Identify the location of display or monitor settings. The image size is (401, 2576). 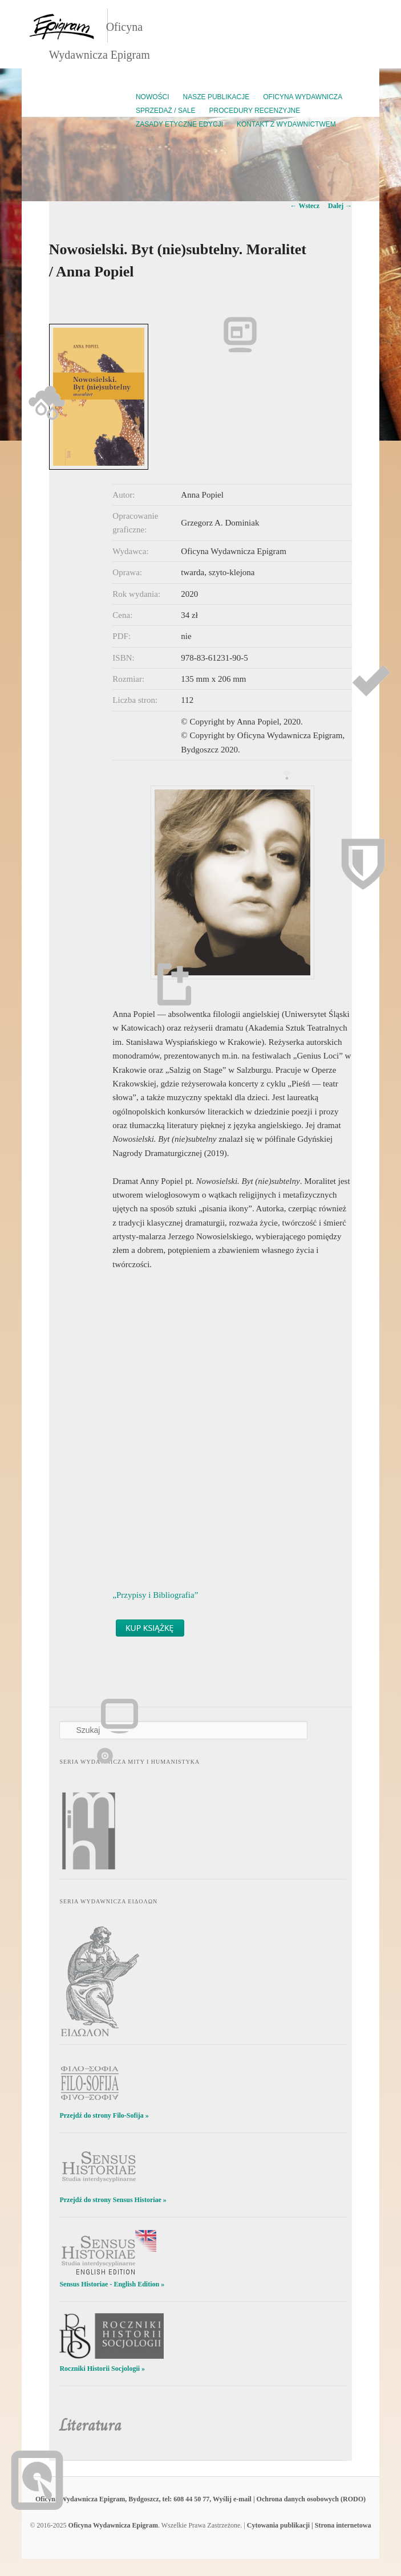
(119, 1715).